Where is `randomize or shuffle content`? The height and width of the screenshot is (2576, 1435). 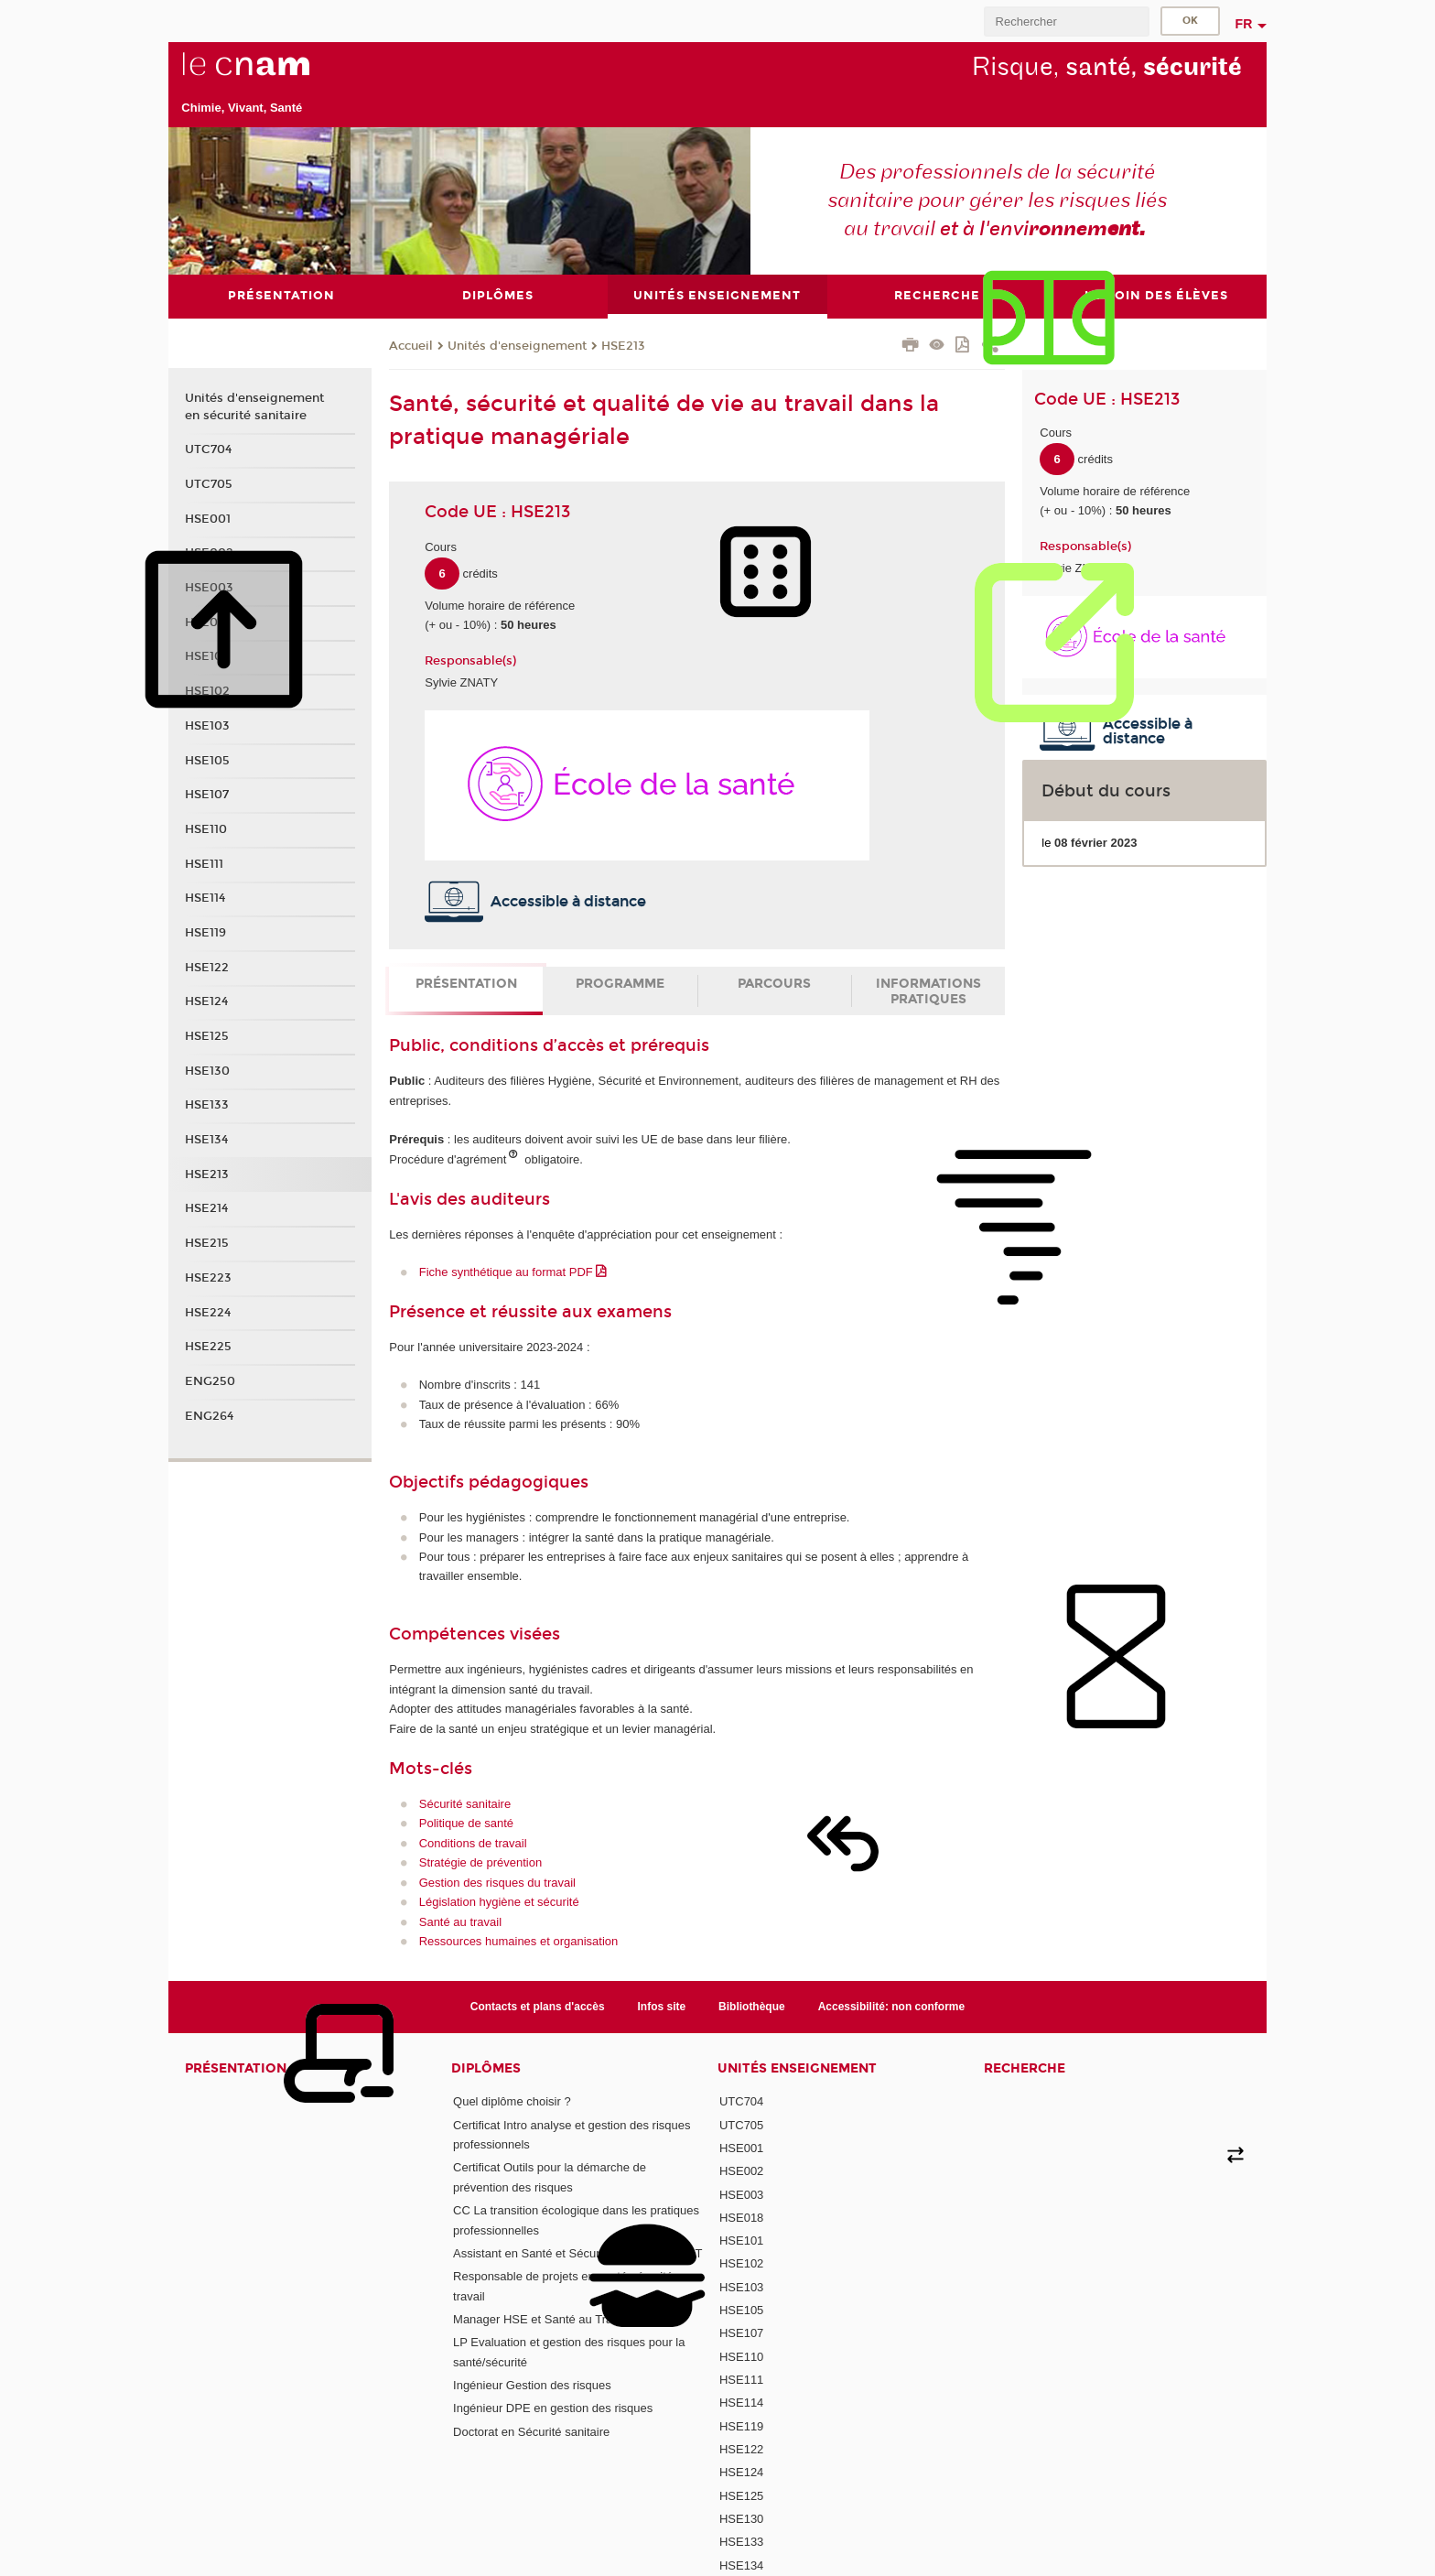 randomize or shuffle content is located at coordinates (765, 571).